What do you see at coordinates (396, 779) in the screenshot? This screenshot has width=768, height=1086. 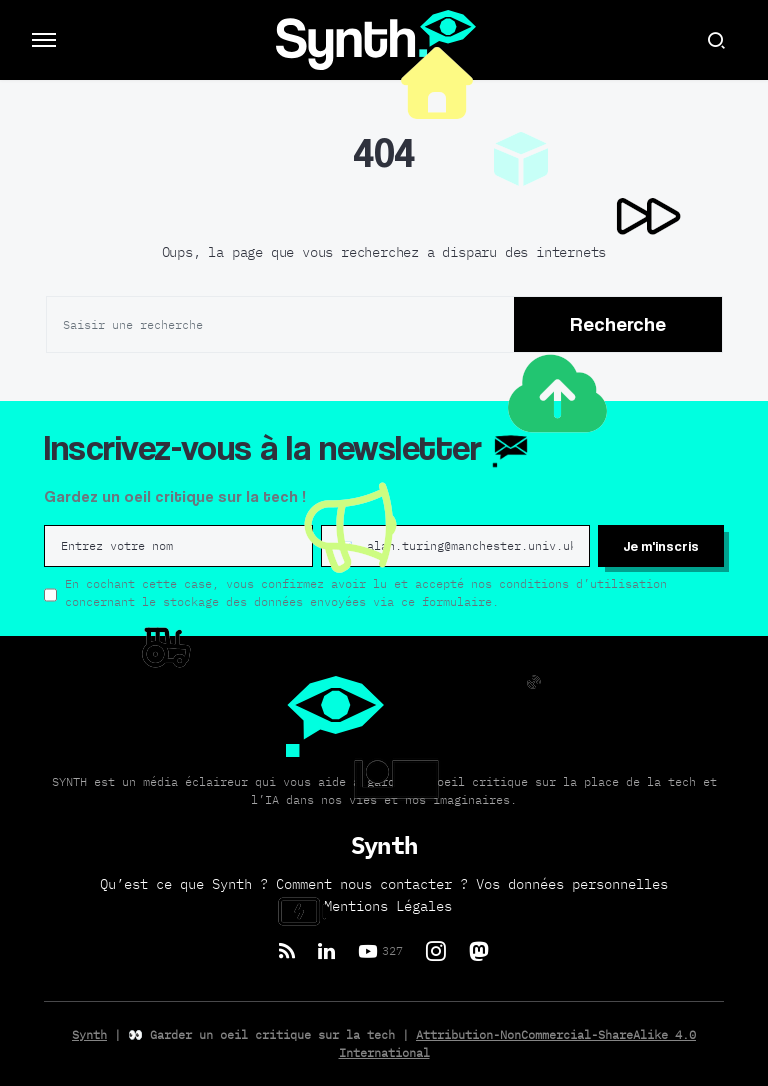 I see `select first class or suite seating` at bounding box center [396, 779].